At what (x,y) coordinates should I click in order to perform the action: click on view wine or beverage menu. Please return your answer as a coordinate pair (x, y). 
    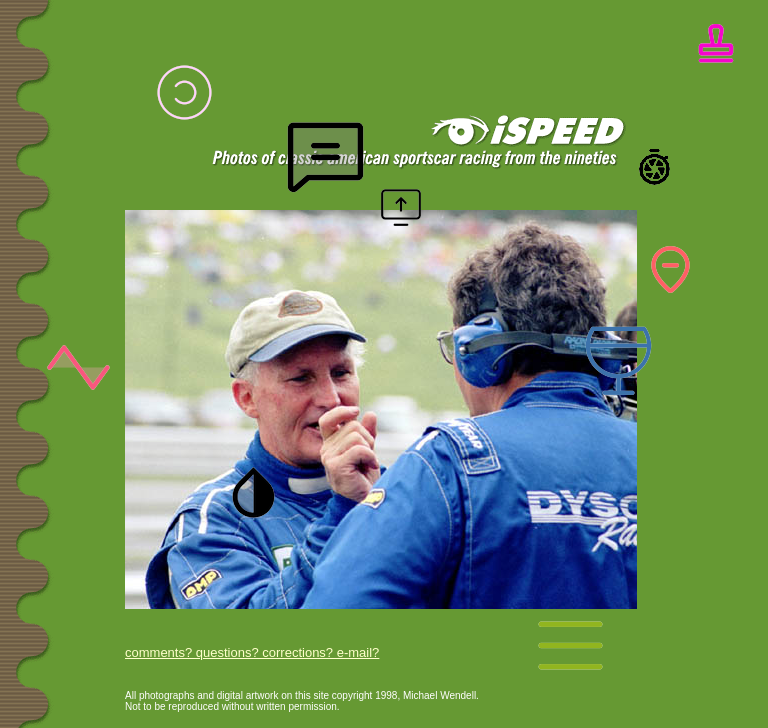
    Looking at the image, I should click on (618, 359).